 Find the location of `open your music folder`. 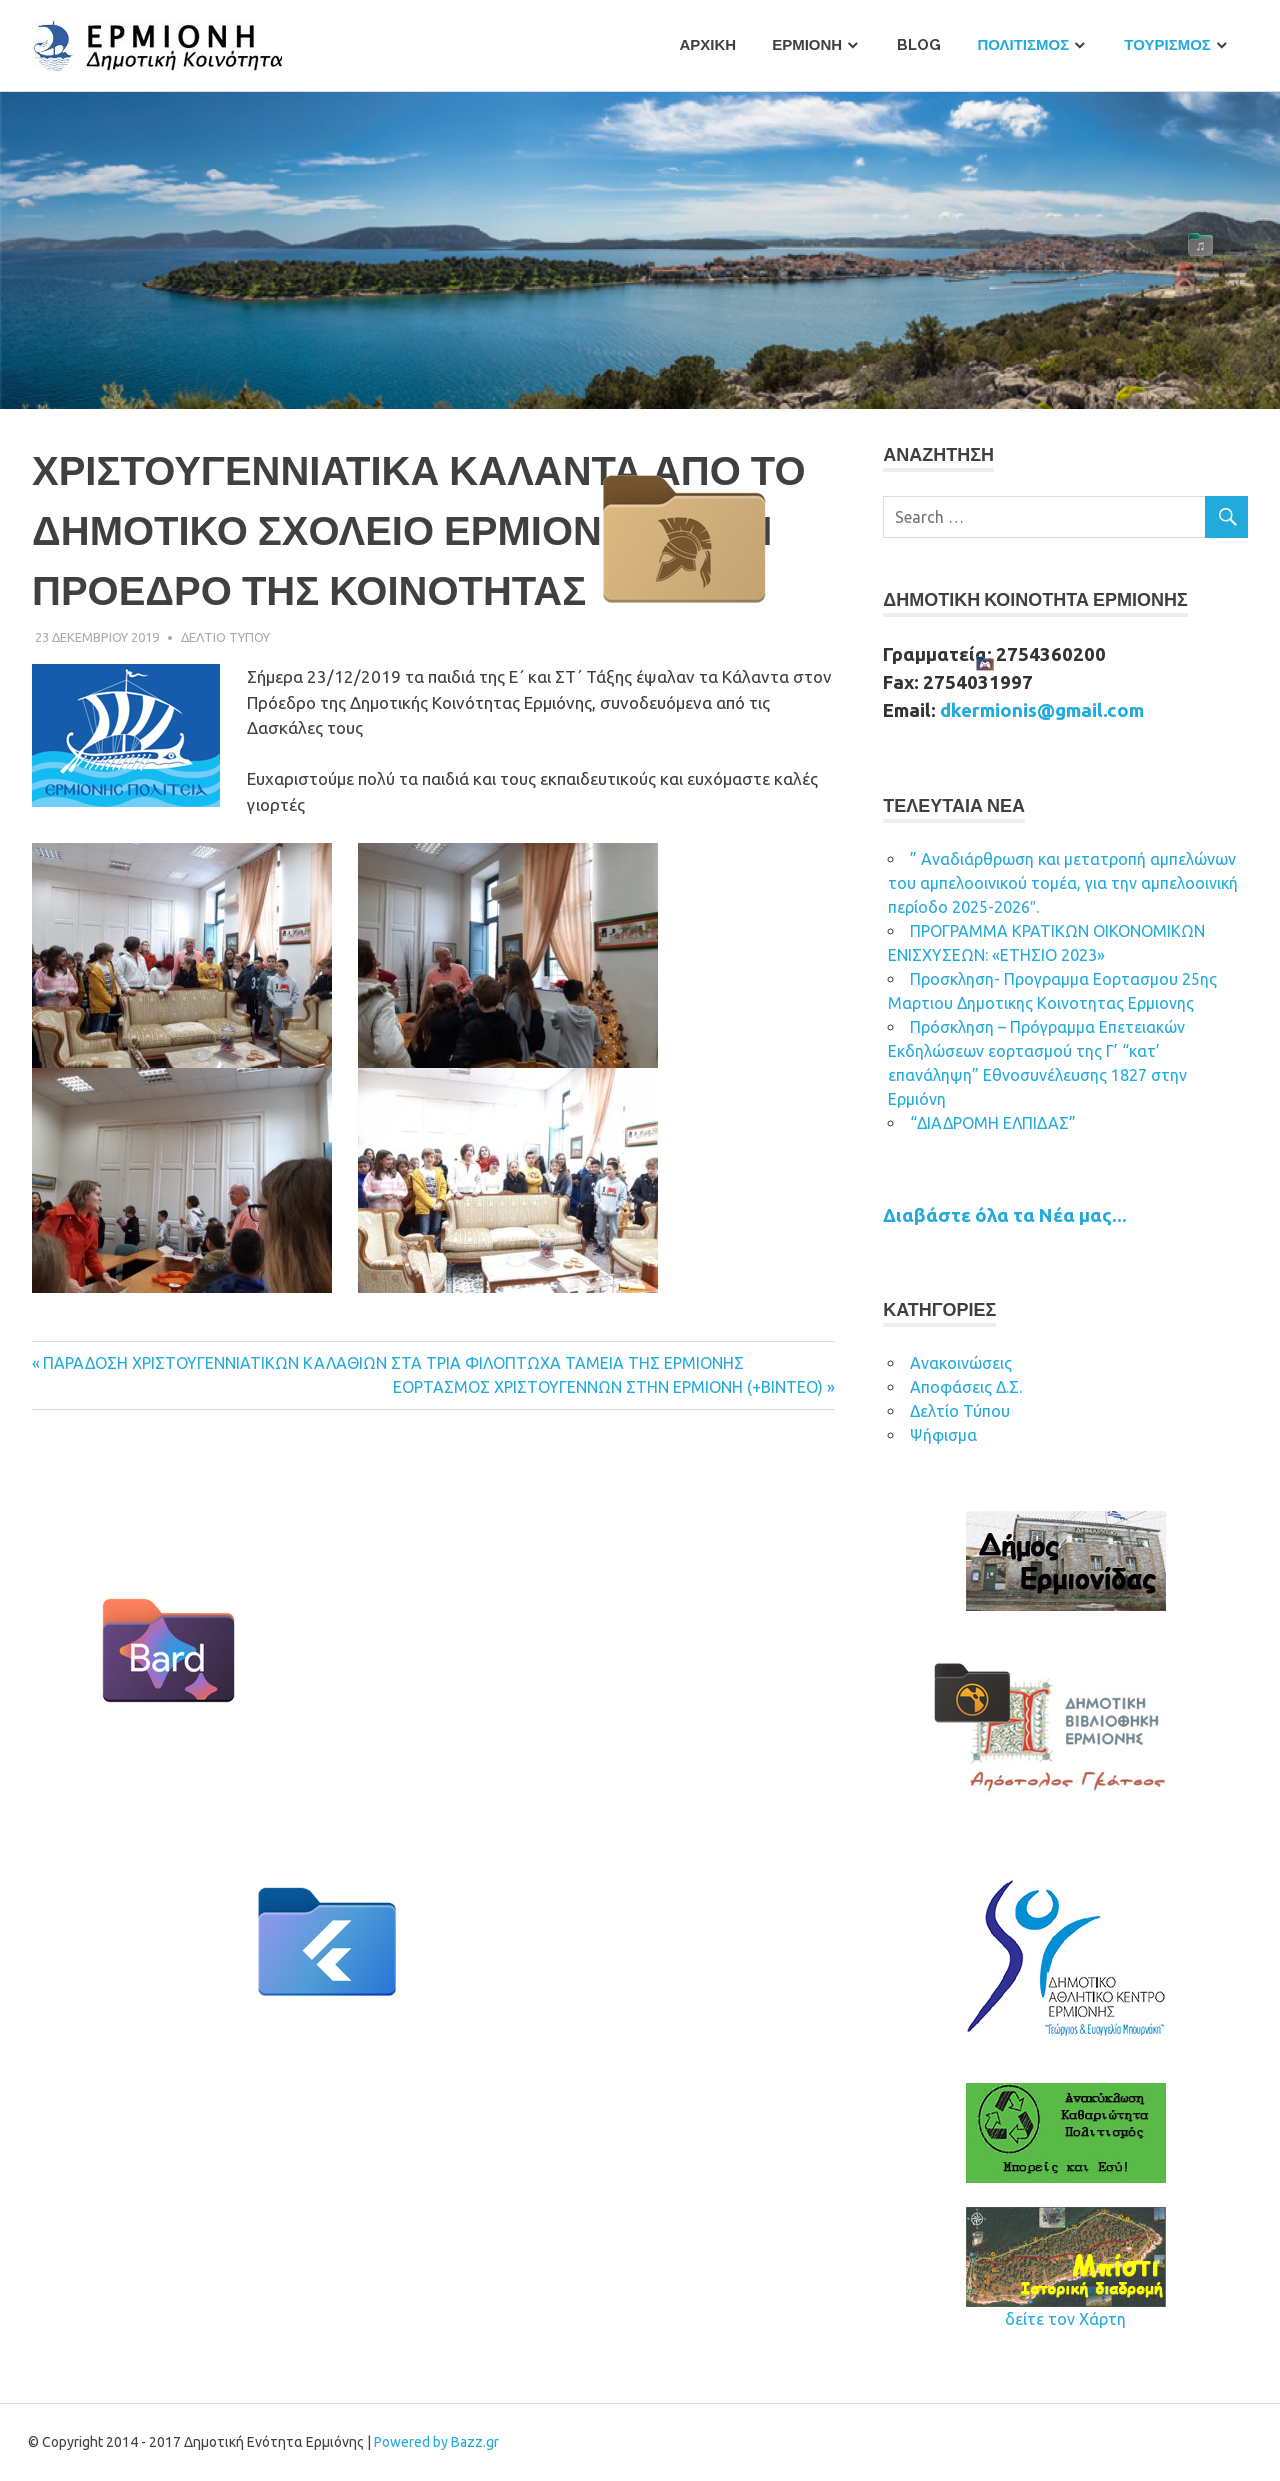

open your music folder is located at coordinates (1200, 244).